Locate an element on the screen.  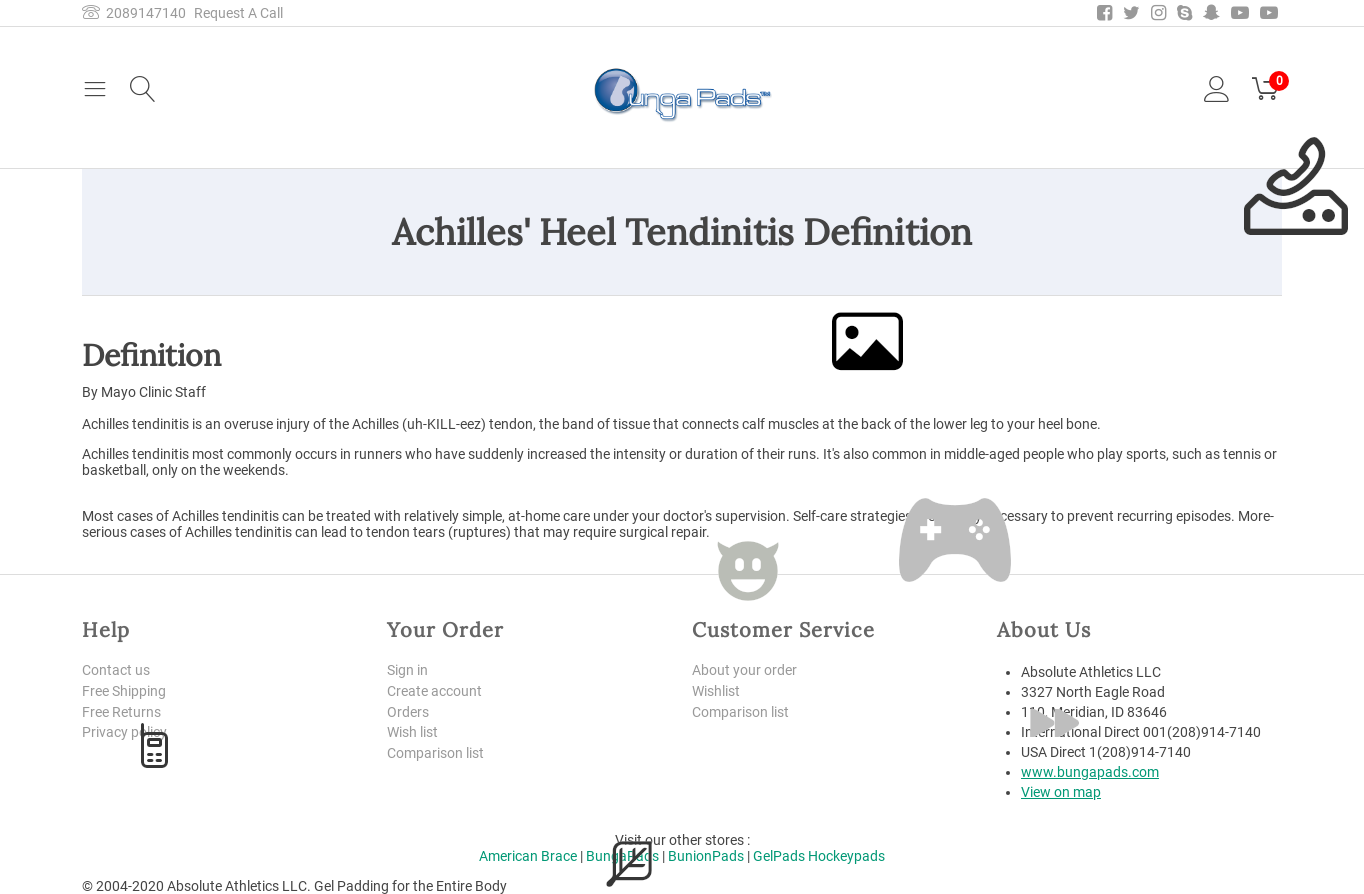
call using a landline or desk phone is located at coordinates (156, 747).